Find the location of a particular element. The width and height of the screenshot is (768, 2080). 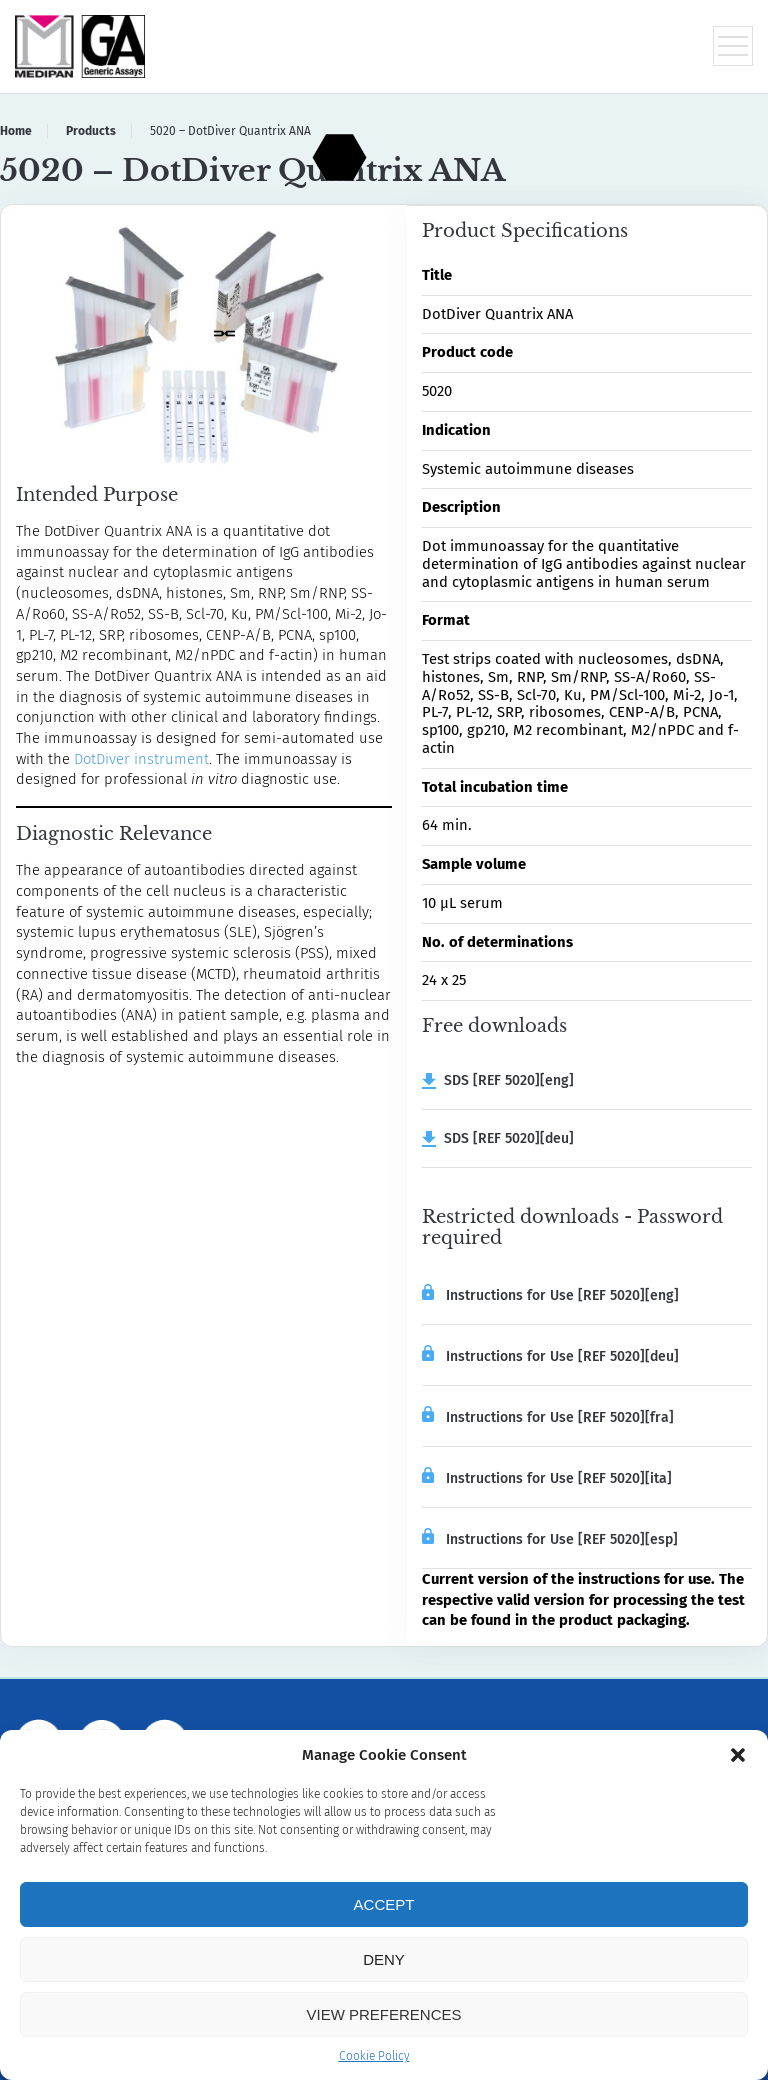

dacia brand logo is located at coordinates (224, 333).